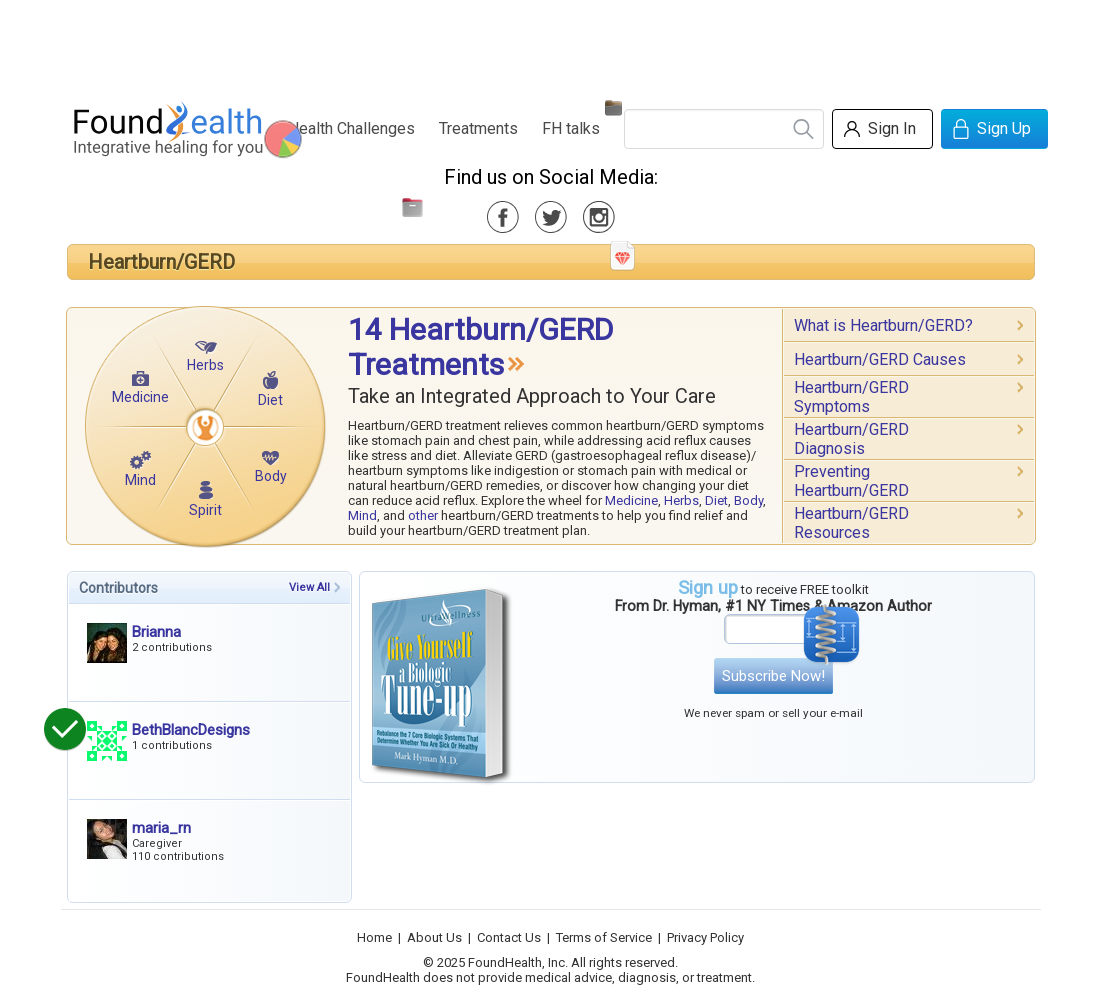  What do you see at coordinates (283, 139) in the screenshot?
I see `open baobab disk usage analyzer` at bounding box center [283, 139].